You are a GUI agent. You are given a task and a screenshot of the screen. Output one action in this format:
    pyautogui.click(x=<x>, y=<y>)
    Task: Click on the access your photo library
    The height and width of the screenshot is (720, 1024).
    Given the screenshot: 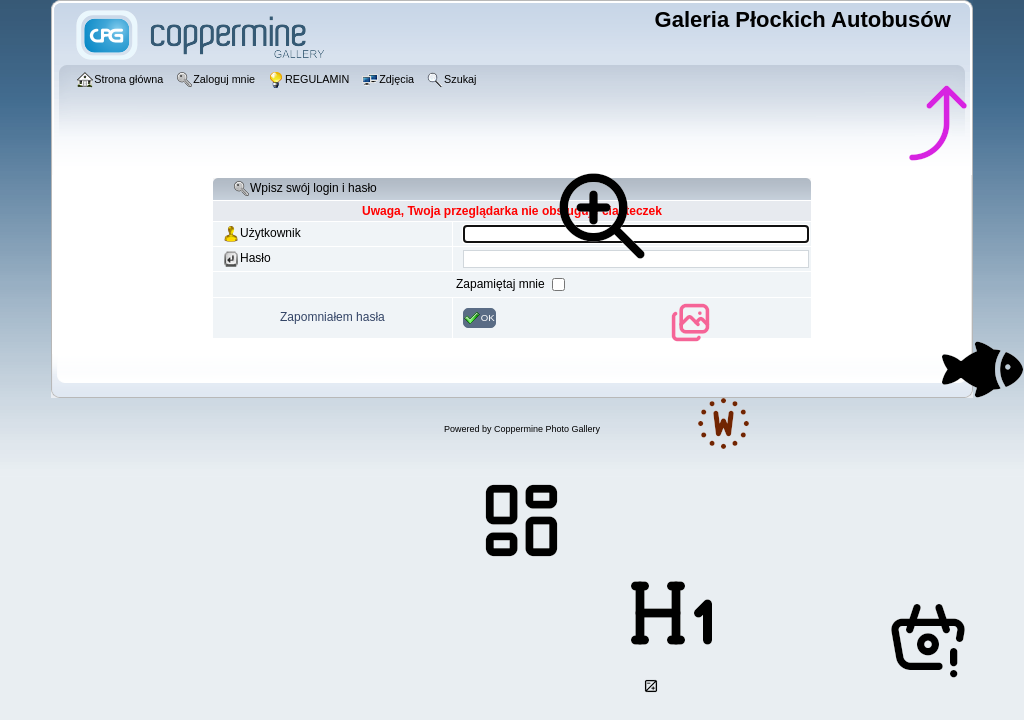 What is the action you would take?
    pyautogui.click(x=690, y=322)
    